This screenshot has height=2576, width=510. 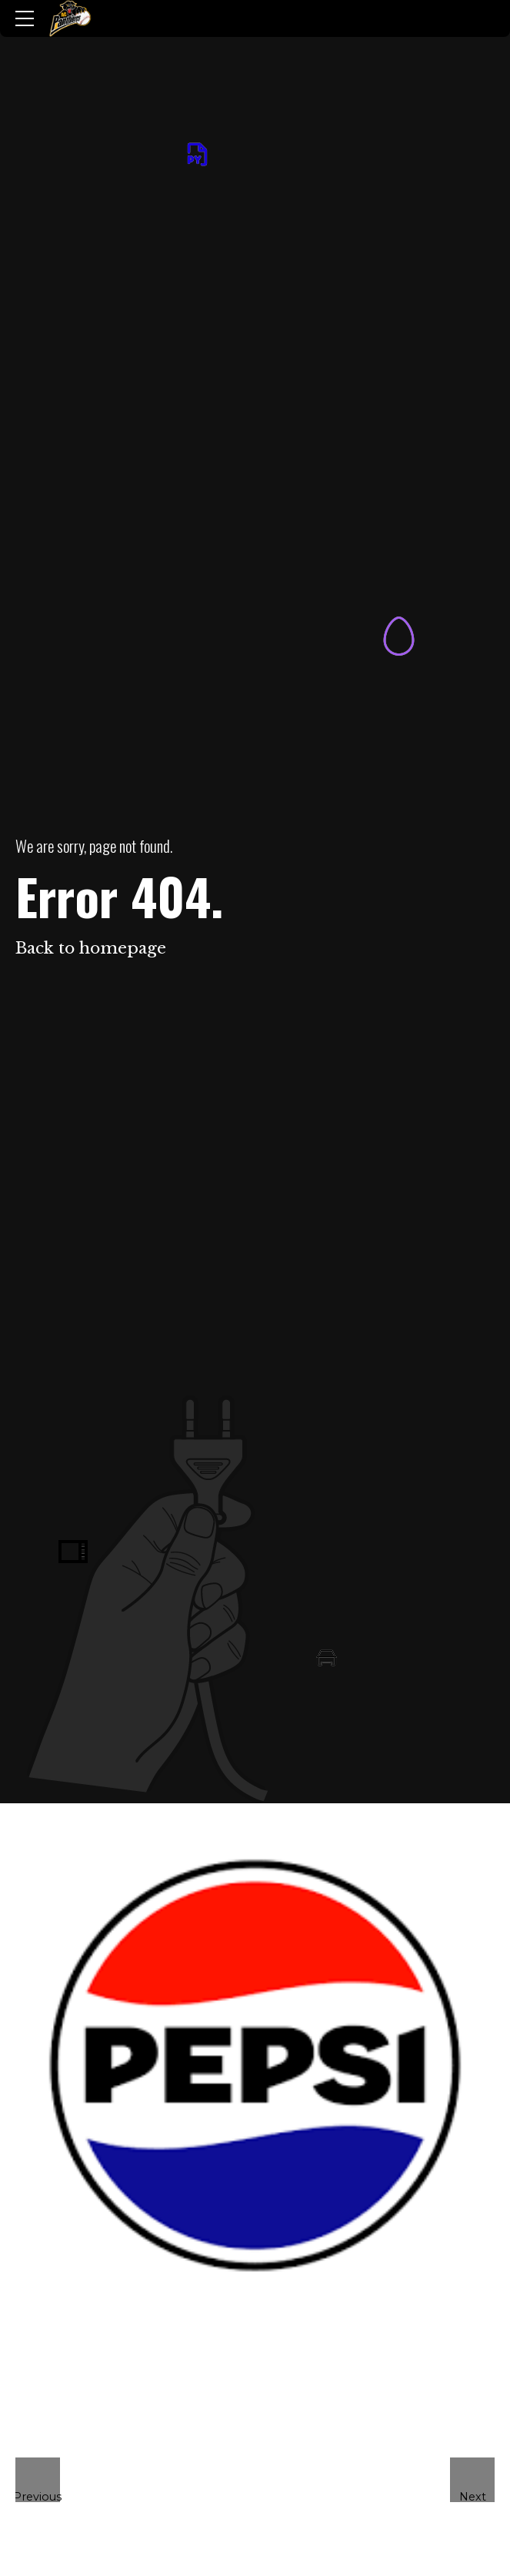 What do you see at coordinates (326, 1658) in the screenshot?
I see `access vehicle or car-related features` at bounding box center [326, 1658].